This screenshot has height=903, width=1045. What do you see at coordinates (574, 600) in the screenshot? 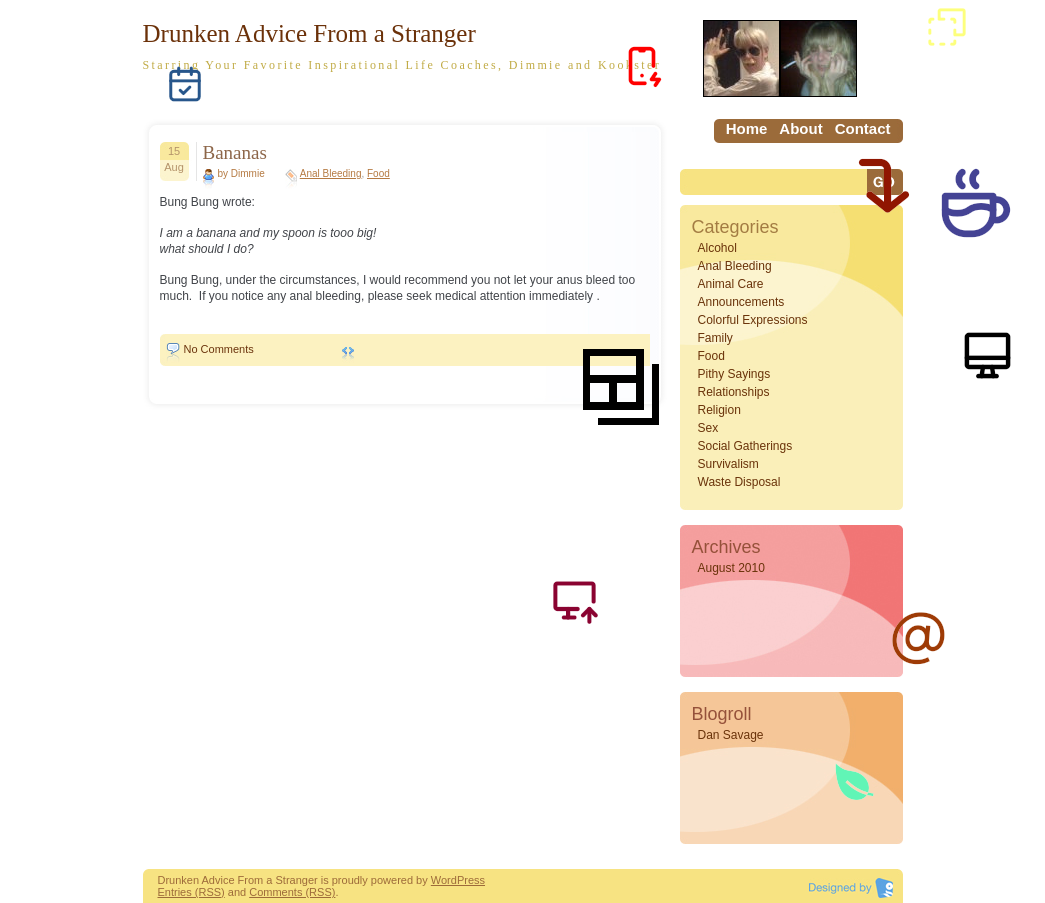
I see `upload content to desktop` at bounding box center [574, 600].